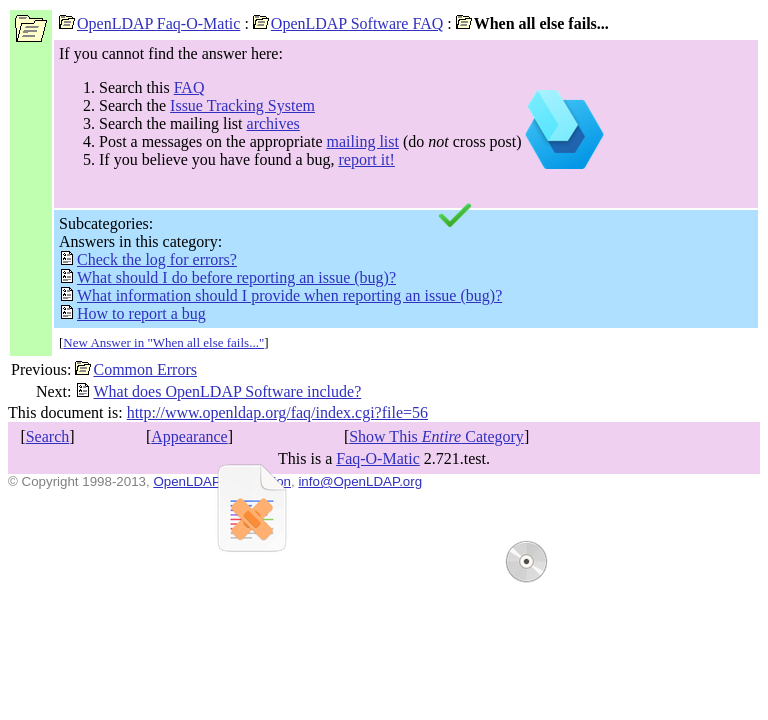  Describe the element at coordinates (252, 508) in the screenshot. I see `a patch or diff file for code changes` at that location.